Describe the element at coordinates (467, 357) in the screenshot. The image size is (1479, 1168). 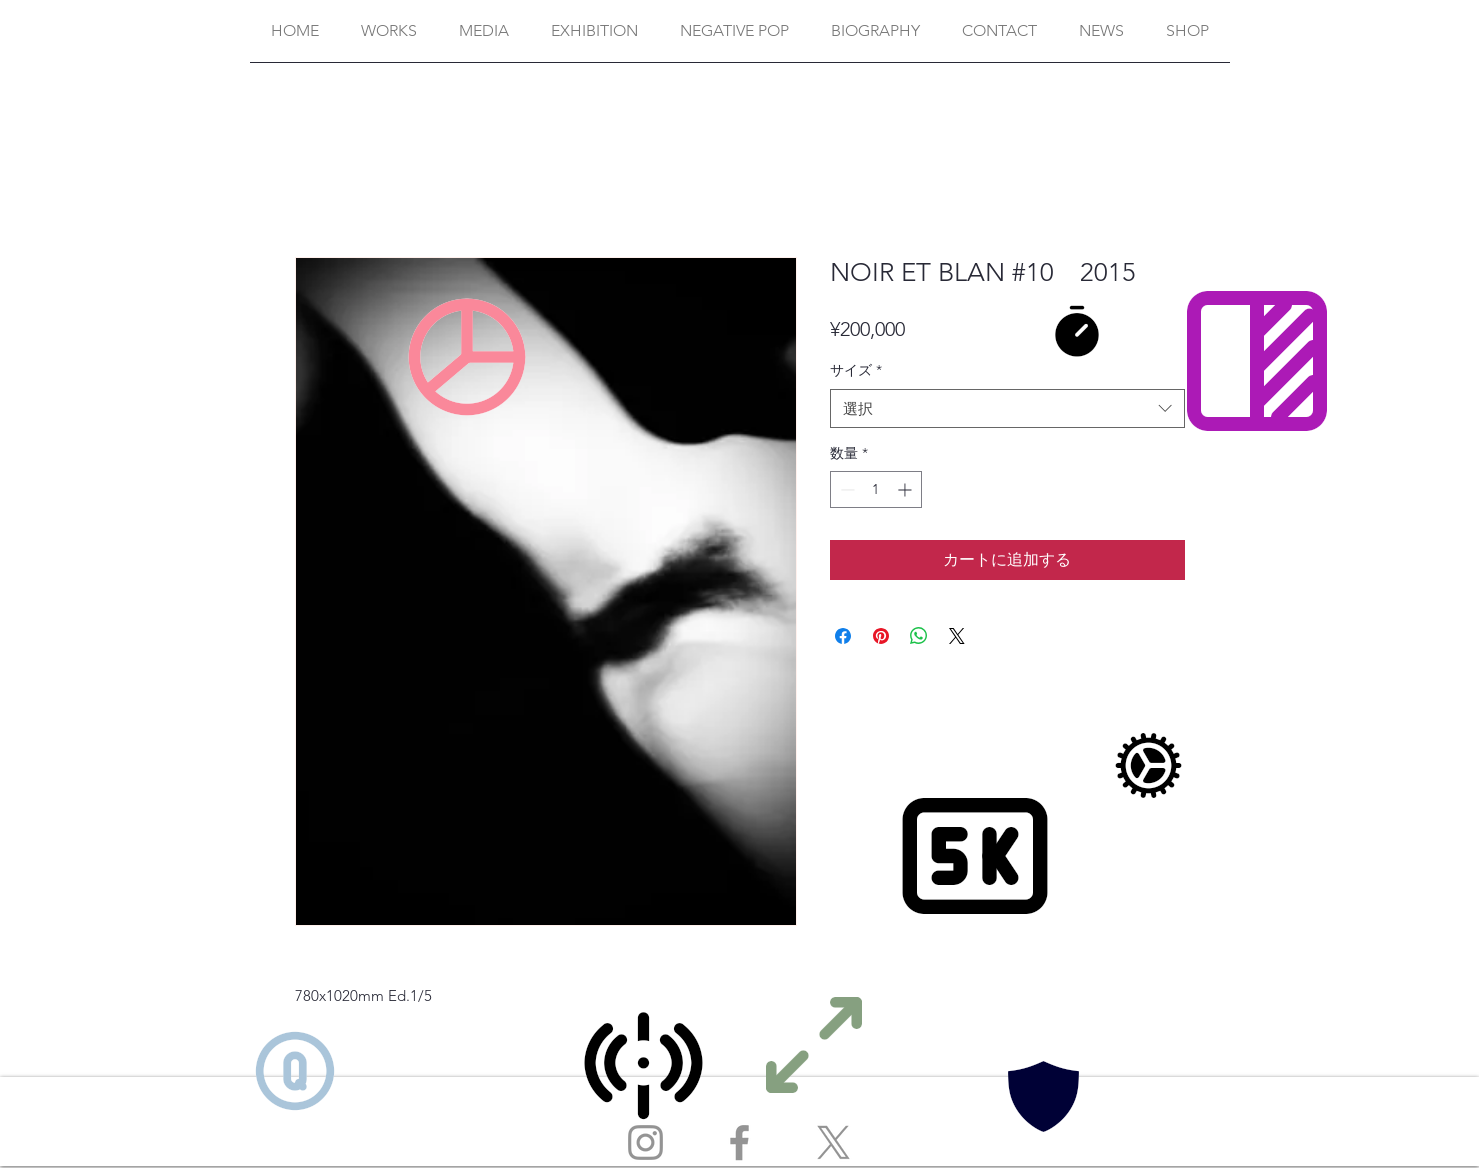
I see `view pie chart analytics` at that location.